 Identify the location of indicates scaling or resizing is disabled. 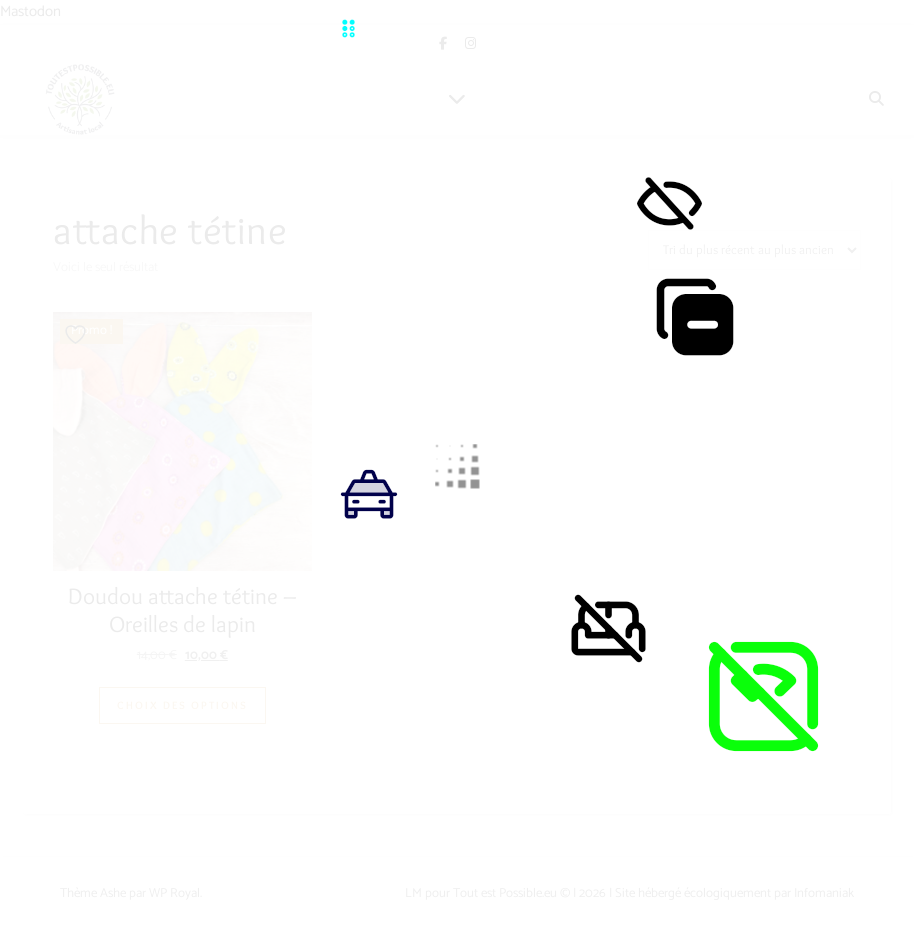
(763, 696).